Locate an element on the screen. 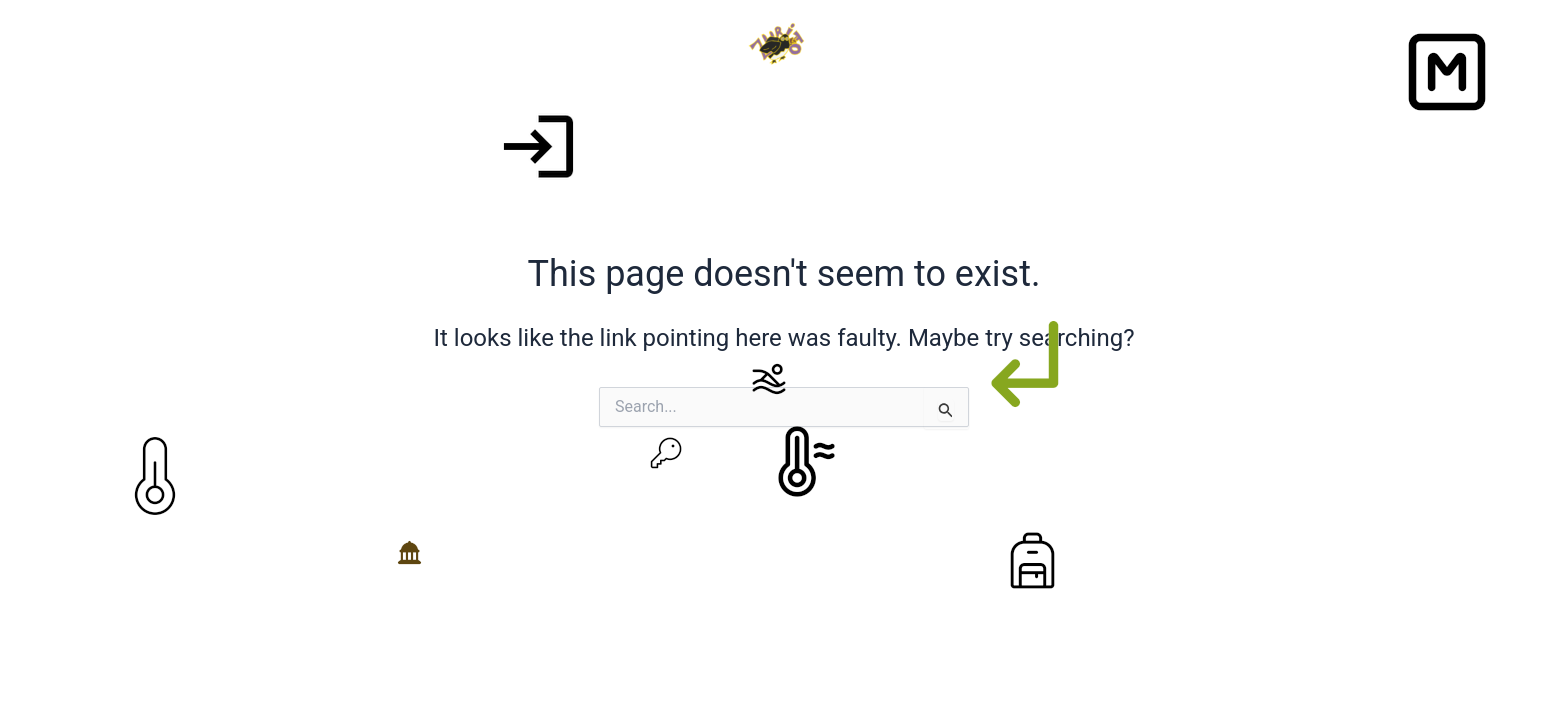 The width and height of the screenshot is (1568, 720). access your inventory or stored items is located at coordinates (1032, 562).